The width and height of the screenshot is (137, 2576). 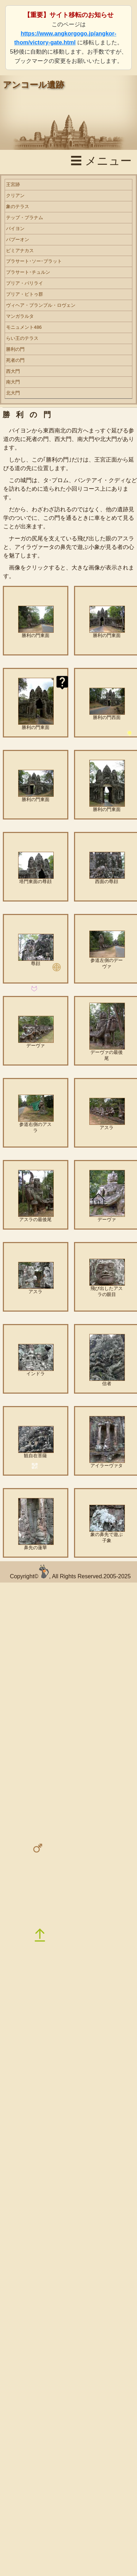 I want to click on upload a file or document, so click(x=40, y=1935).